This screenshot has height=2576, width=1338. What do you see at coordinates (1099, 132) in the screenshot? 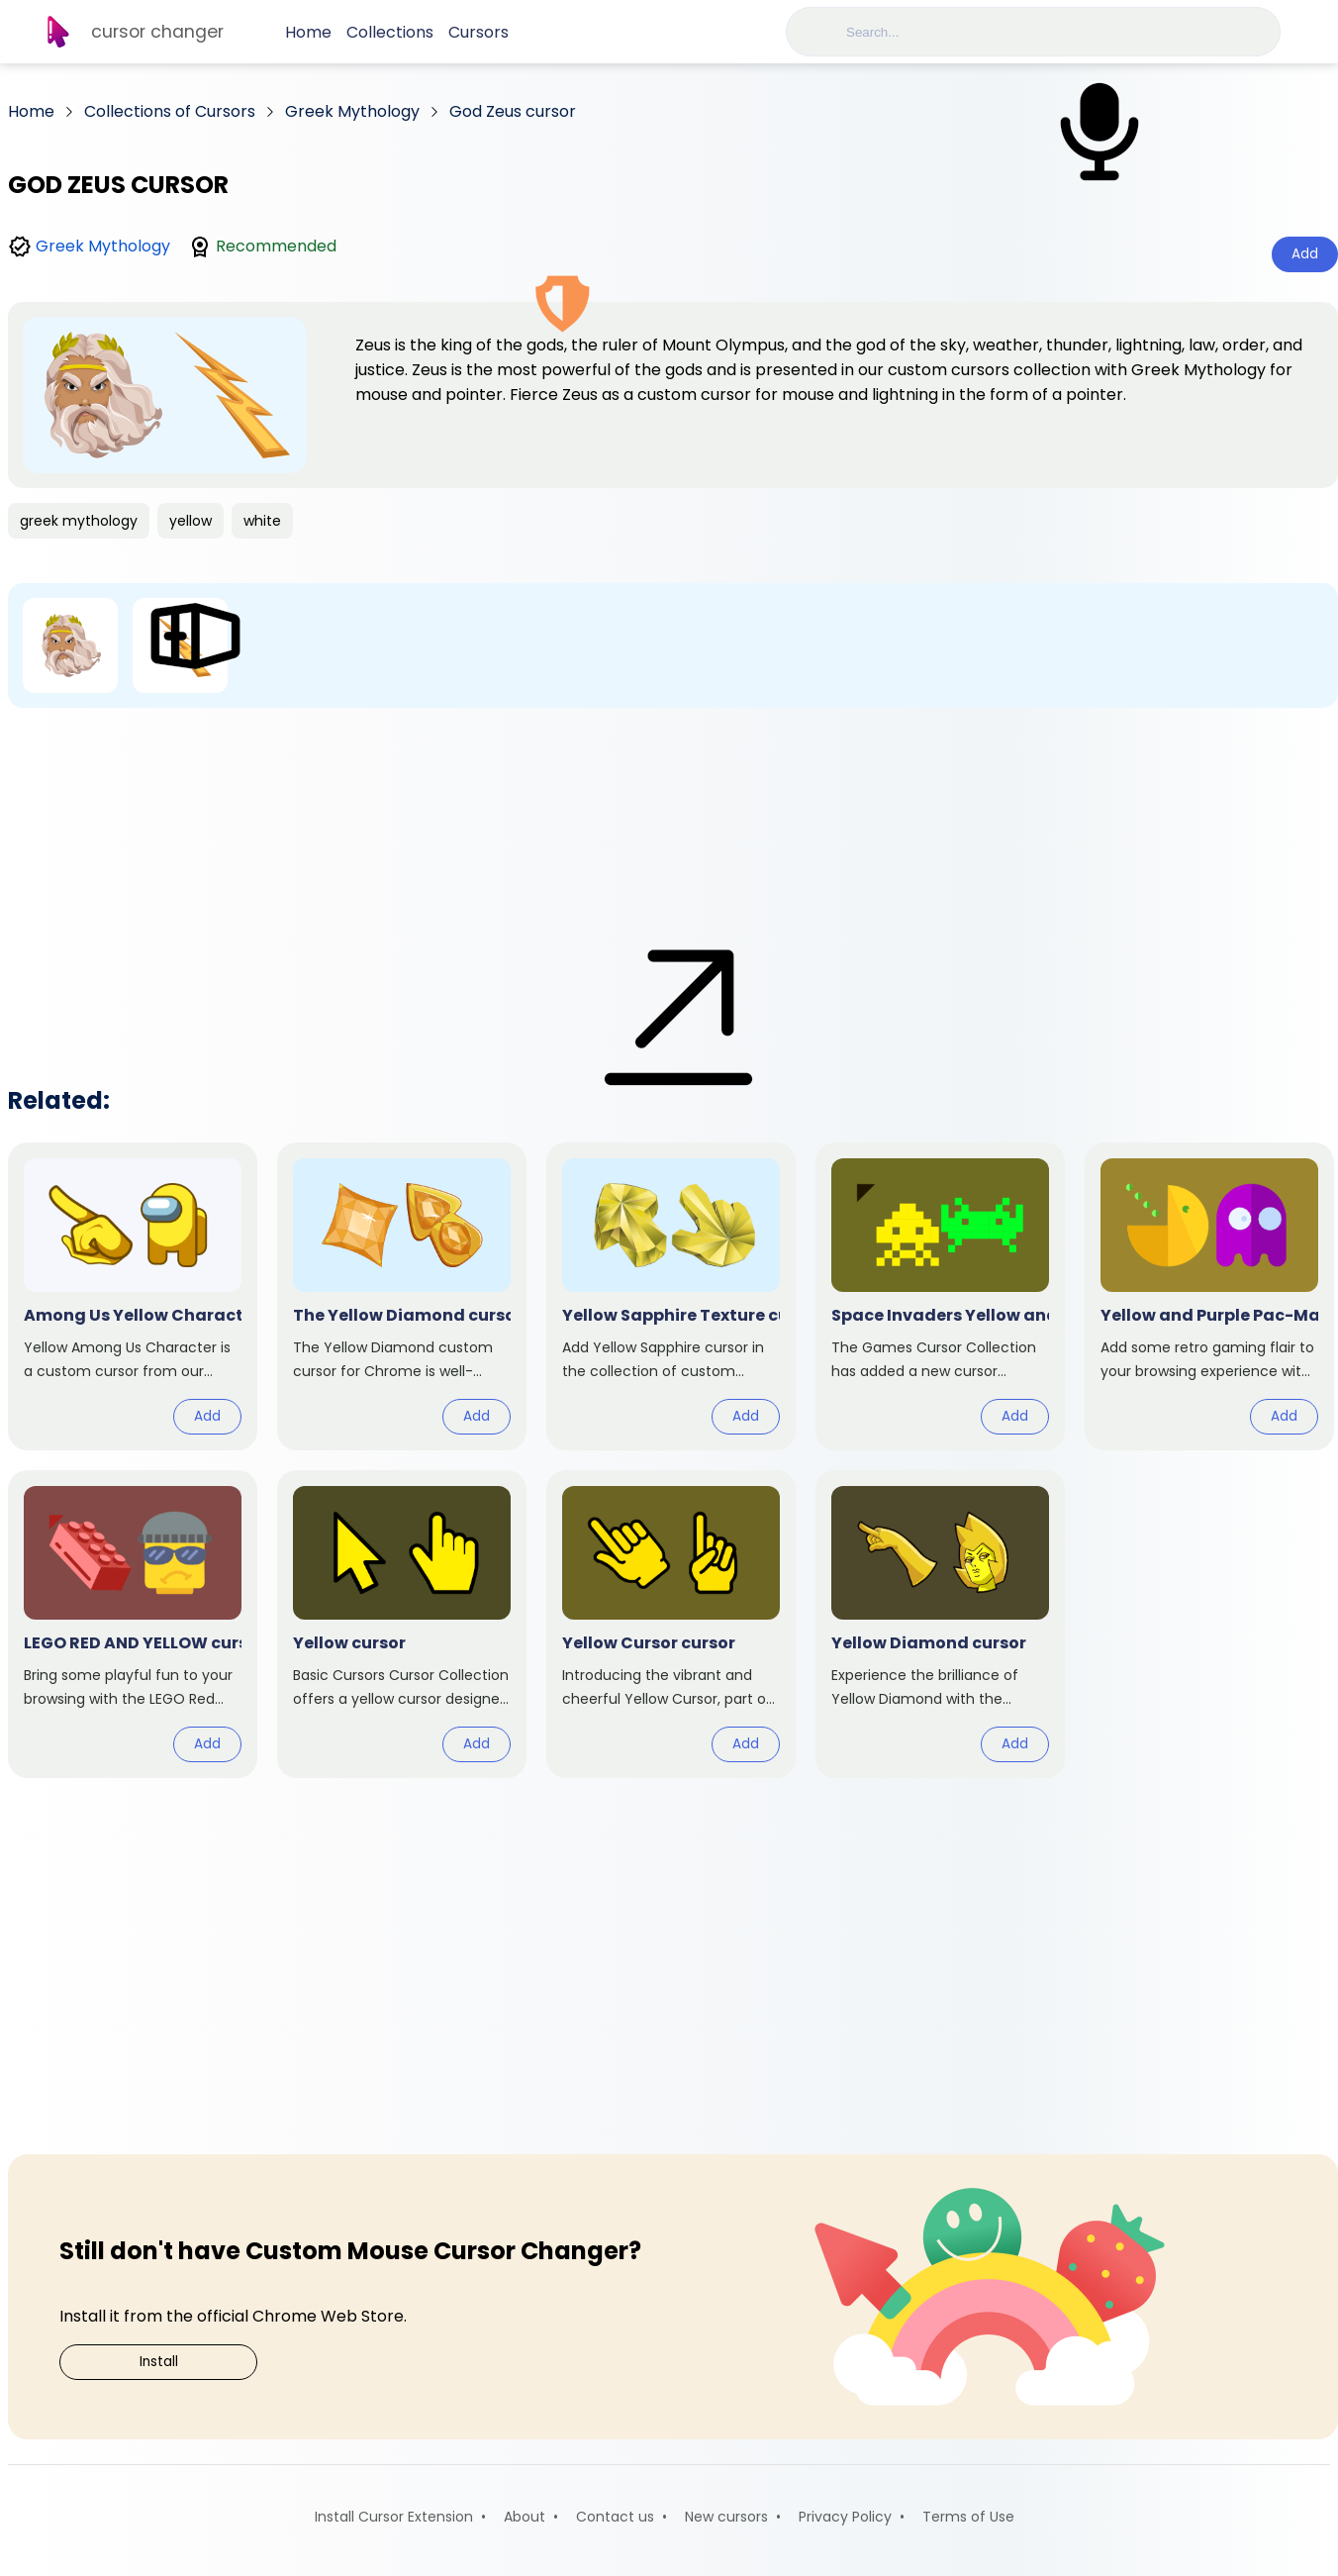
I see `unmute your microphone` at bounding box center [1099, 132].